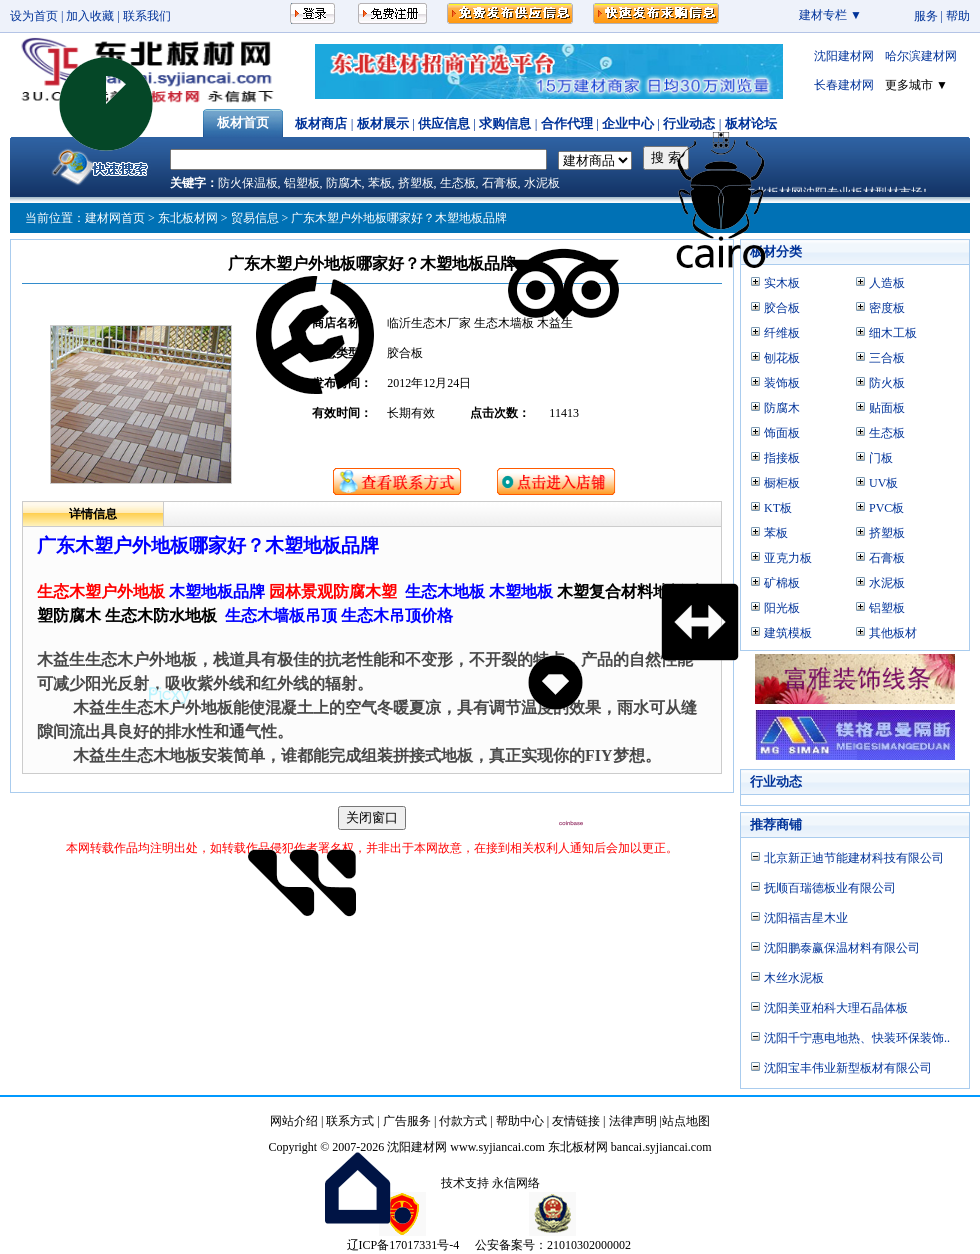 This screenshot has width=980, height=1254. Describe the element at coordinates (571, 823) in the screenshot. I see `open the Coinbase app` at that location.